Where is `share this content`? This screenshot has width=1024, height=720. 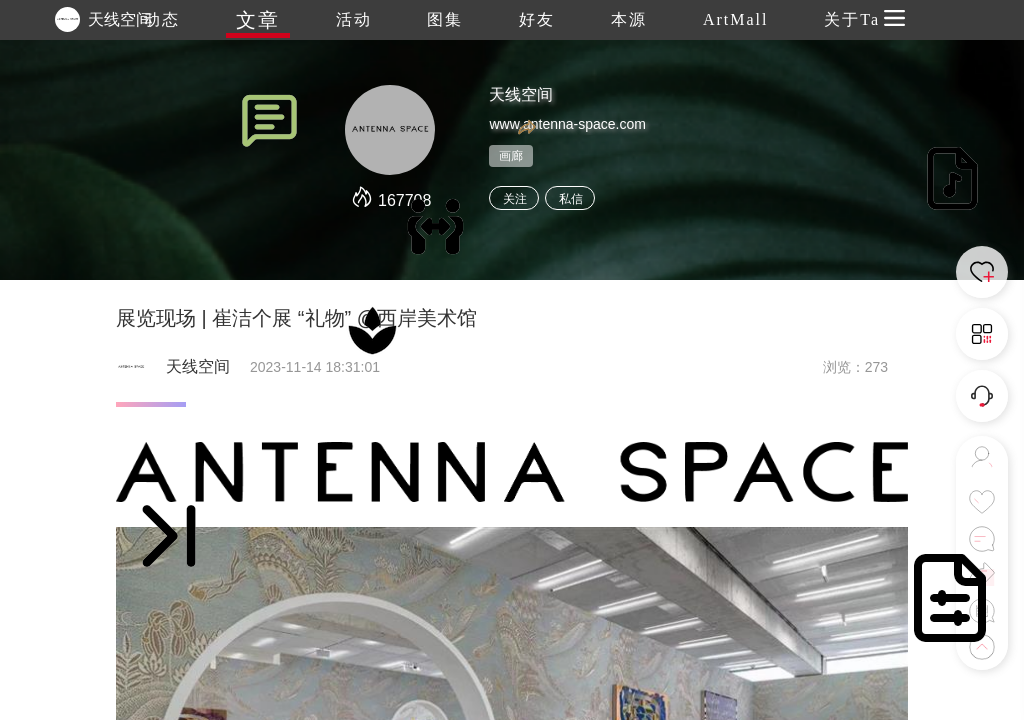 share this content is located at coordinates (527, 128).